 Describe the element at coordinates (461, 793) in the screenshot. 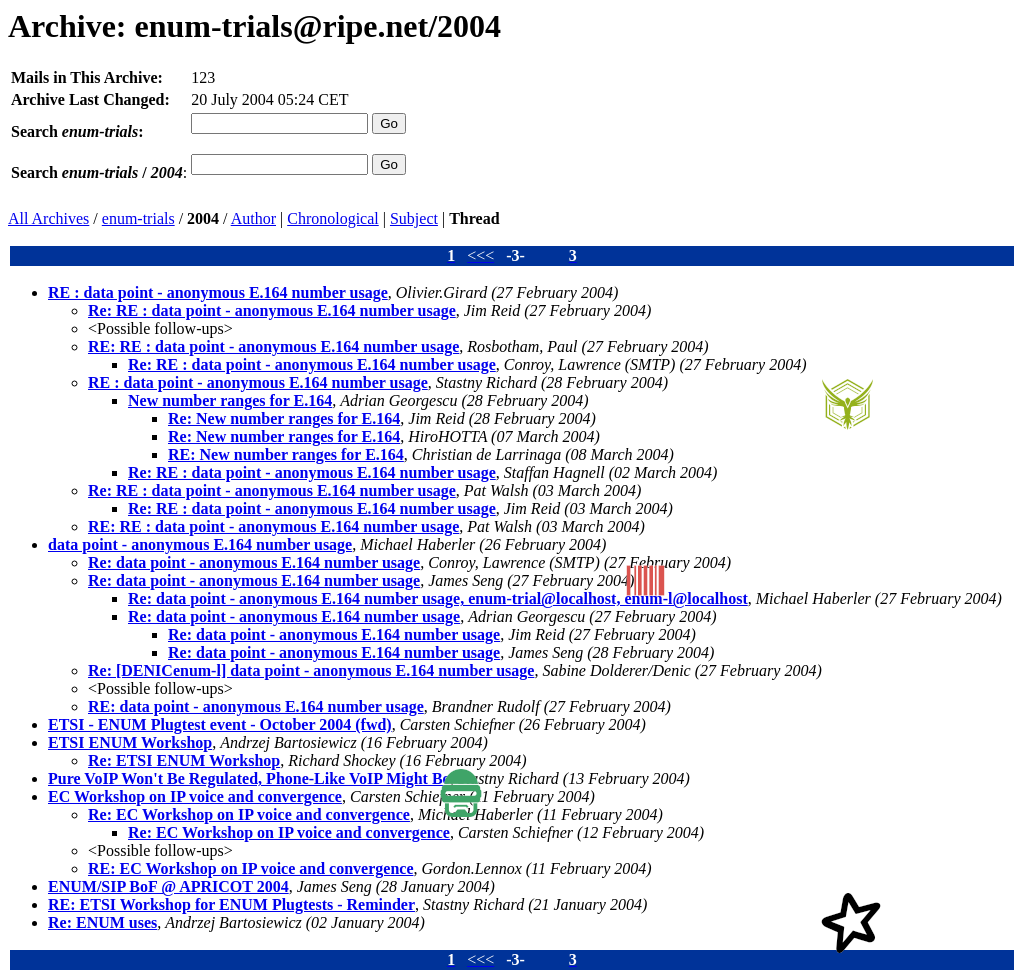

I see `rubocop ruby code linter logo` at that location.